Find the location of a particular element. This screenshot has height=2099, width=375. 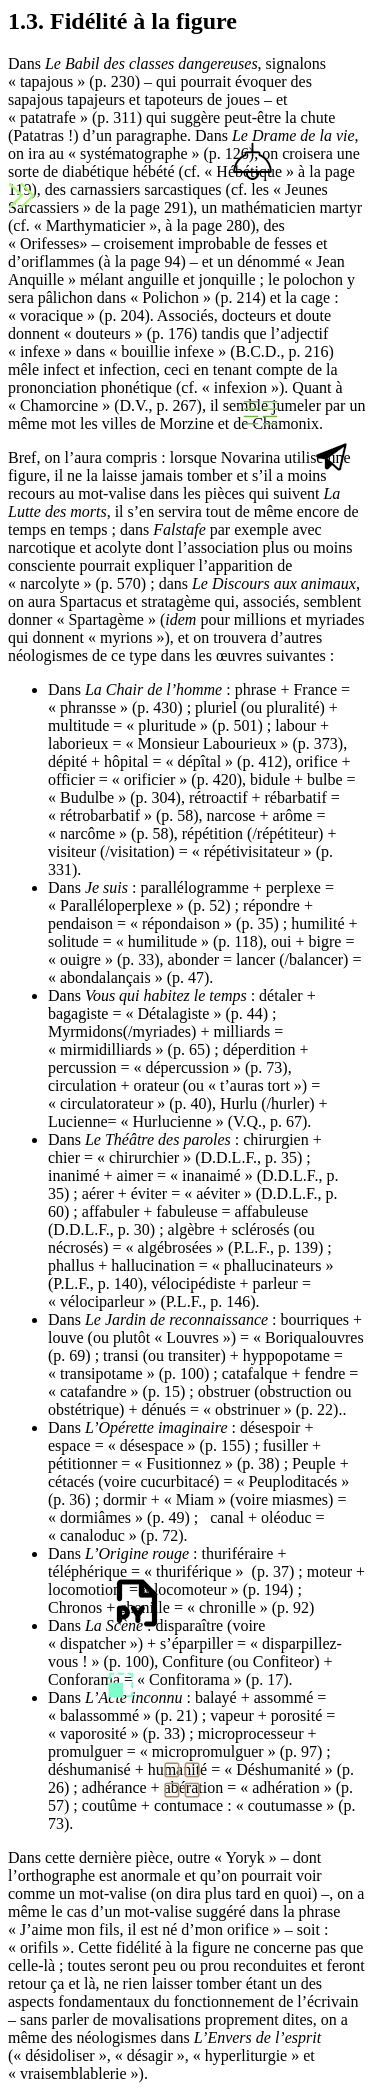

switch to multi-column text layout is located at coordinates (260, 413).